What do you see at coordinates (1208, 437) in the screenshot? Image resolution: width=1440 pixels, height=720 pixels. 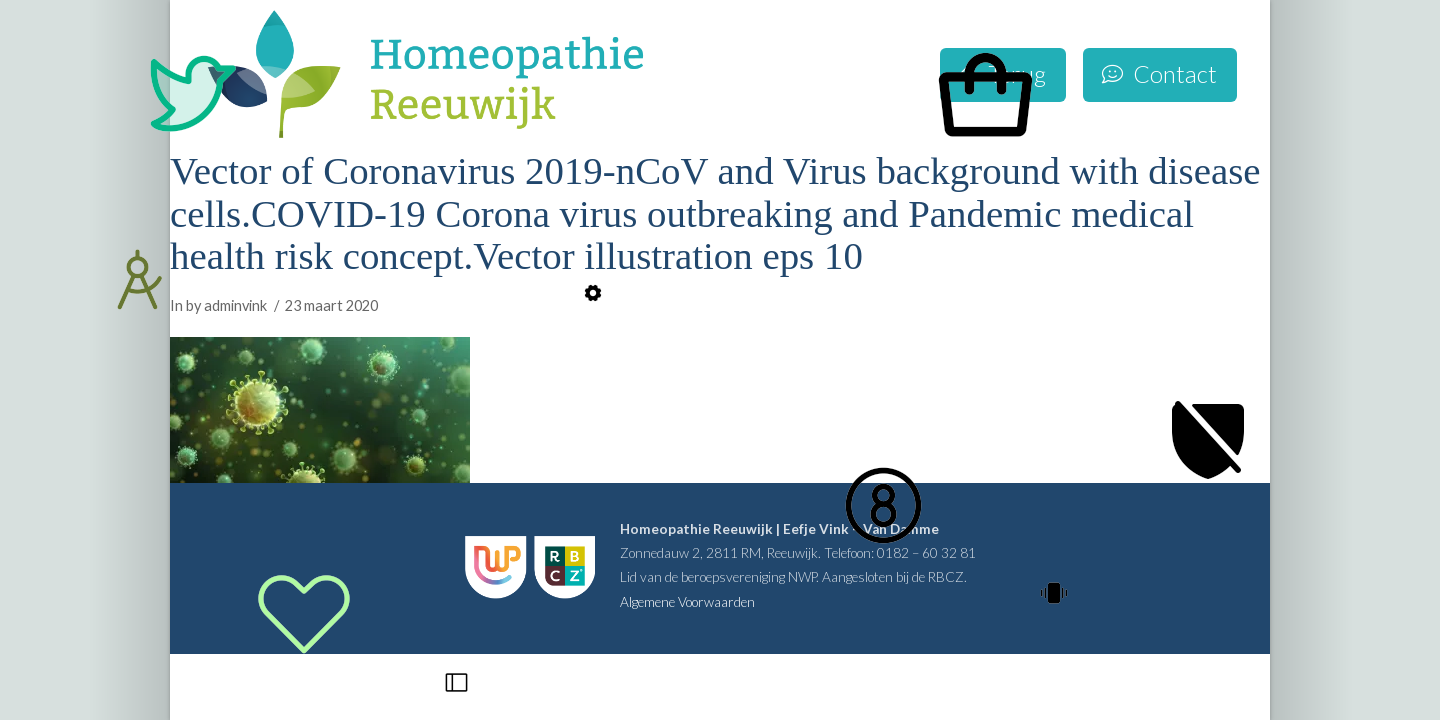 I see `security or protection is disabled` at bounding box center [1208, 437].